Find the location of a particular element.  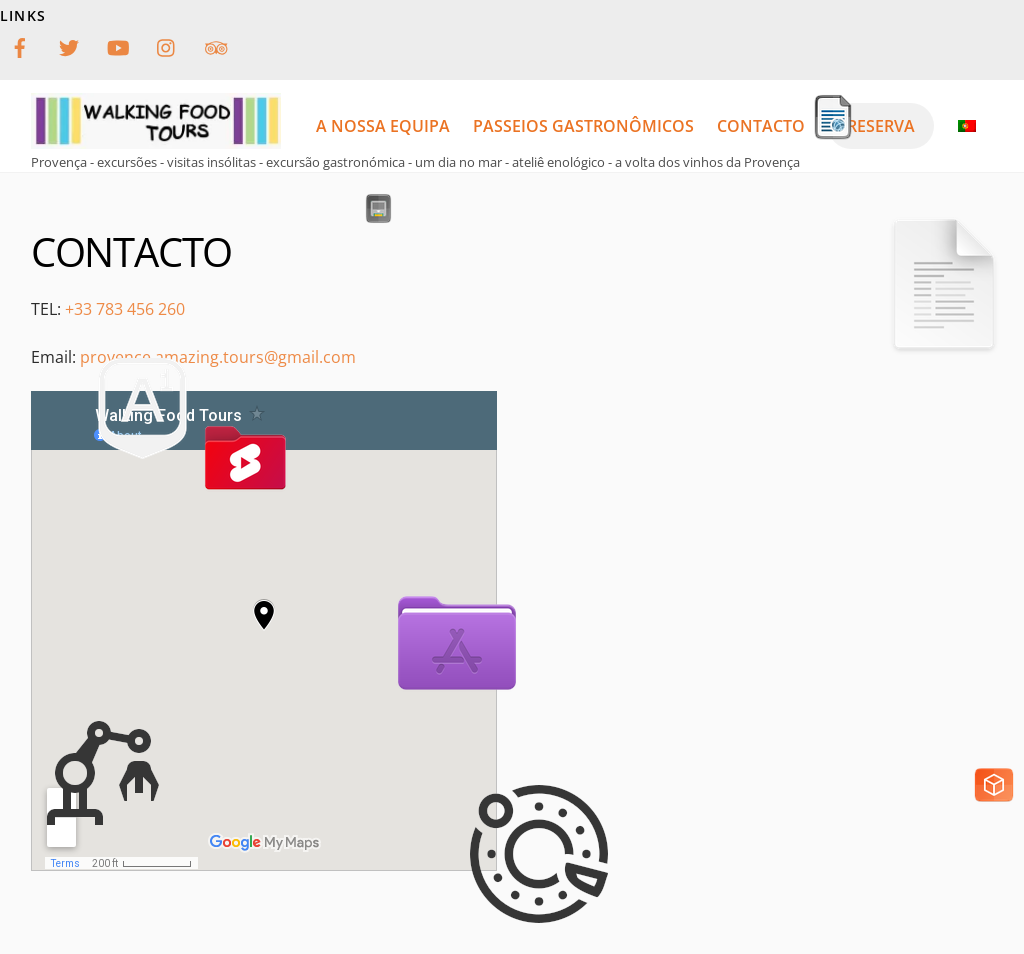

open GNOME Builder IDE is located at coordinates (103, 769).